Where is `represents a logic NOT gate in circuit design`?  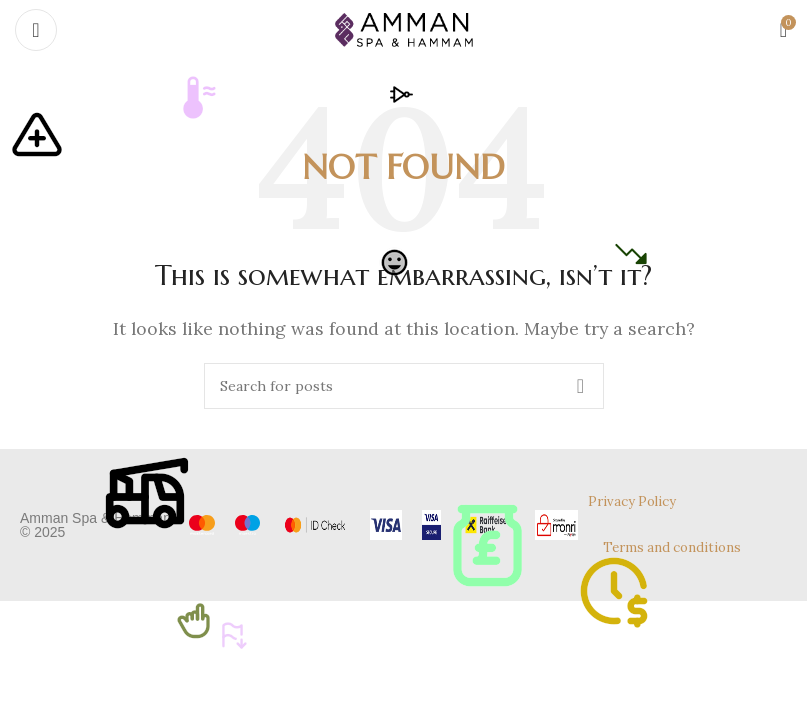
represents a logic NOT gate in circuit design is located at coordinates (401, 94).